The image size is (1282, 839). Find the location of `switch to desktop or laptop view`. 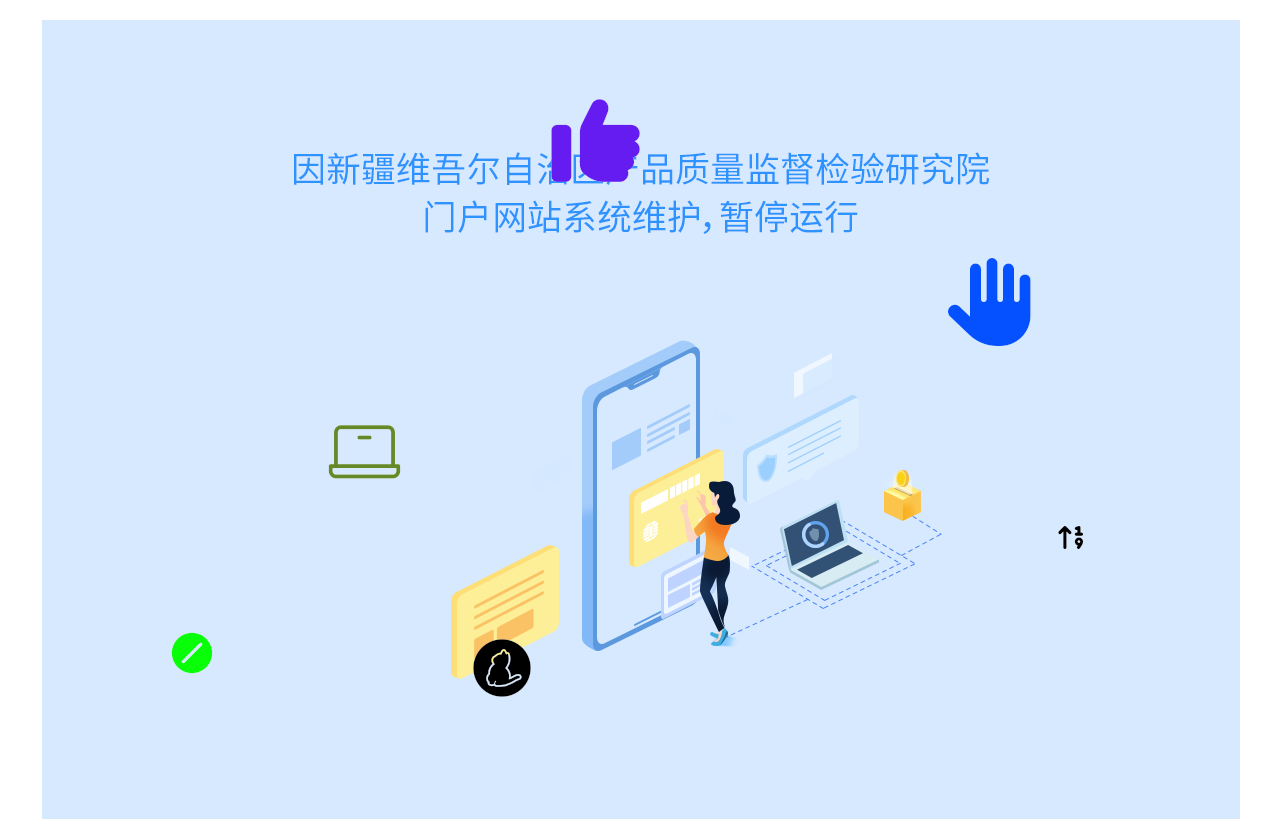

switch to desktop or laptop view is located at coordinates (364, 450).